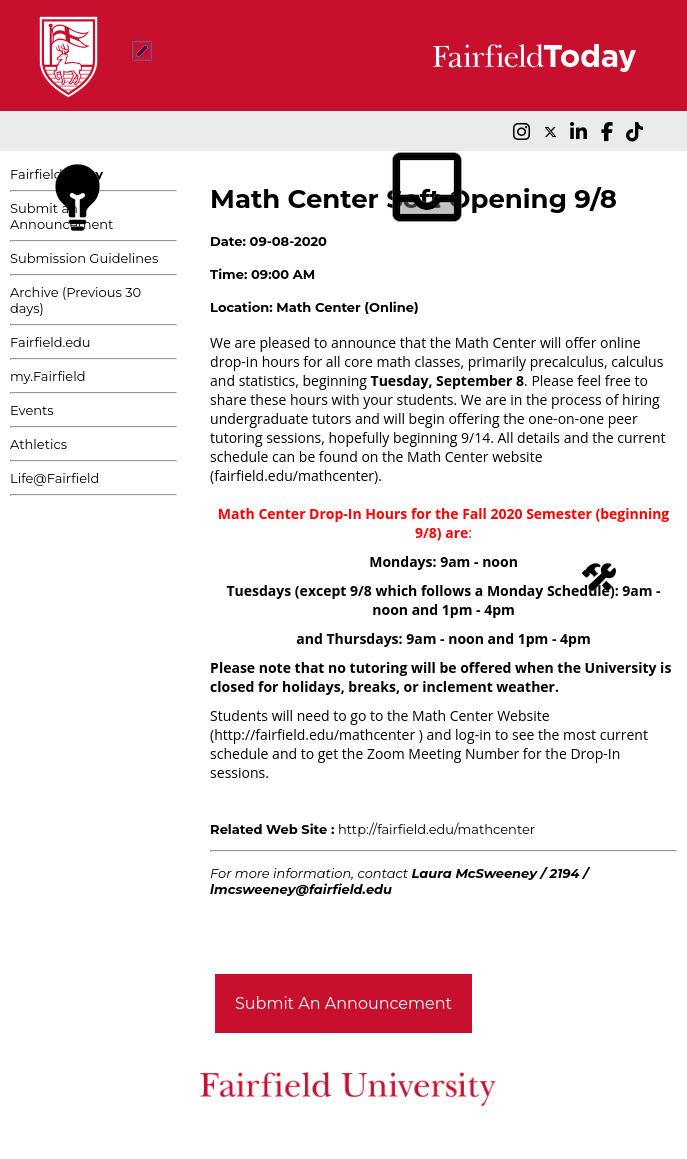 The height and width of the screenshot is (1159, 687). What do you see at coordinates (142, 51) in the screenshot?
I see `indicates a file ignored in diff comparison` at bounding box center [142, 51].